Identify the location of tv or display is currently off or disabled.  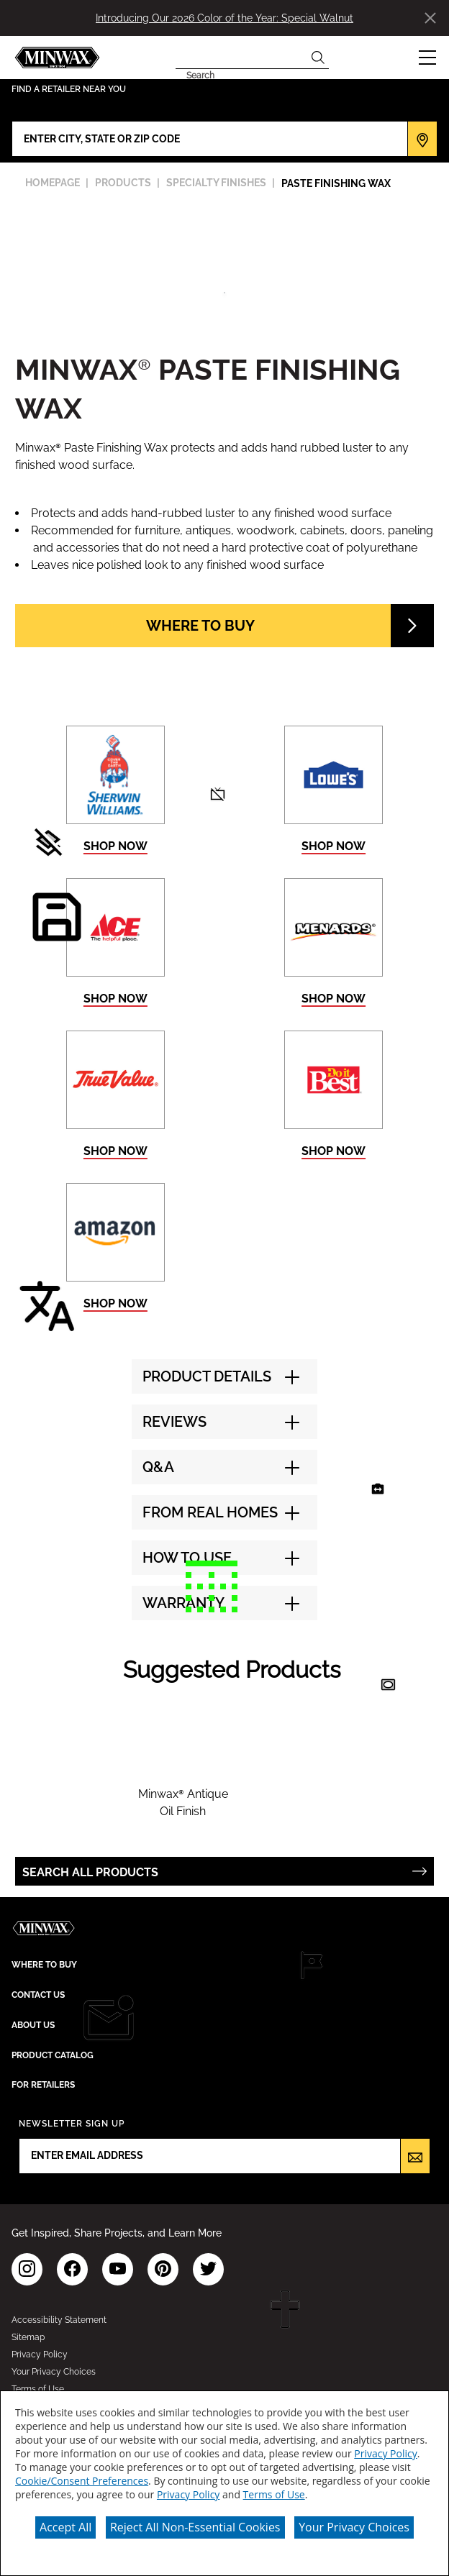
(217, 794).